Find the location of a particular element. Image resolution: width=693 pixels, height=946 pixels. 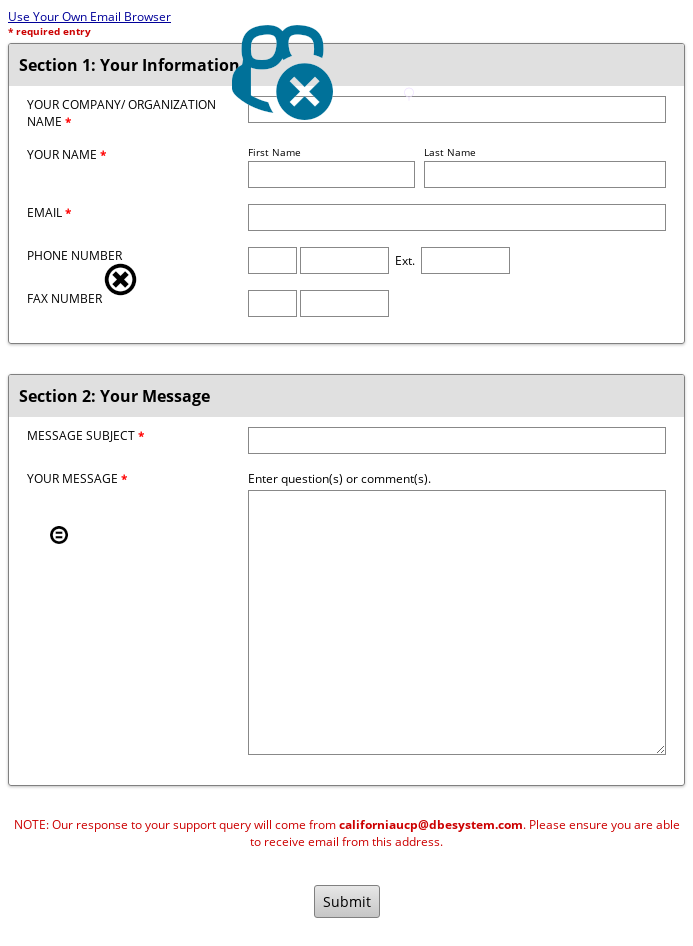

indicates an unverified conditional breakpoint in debug mode is located at coordinates (59, 535).